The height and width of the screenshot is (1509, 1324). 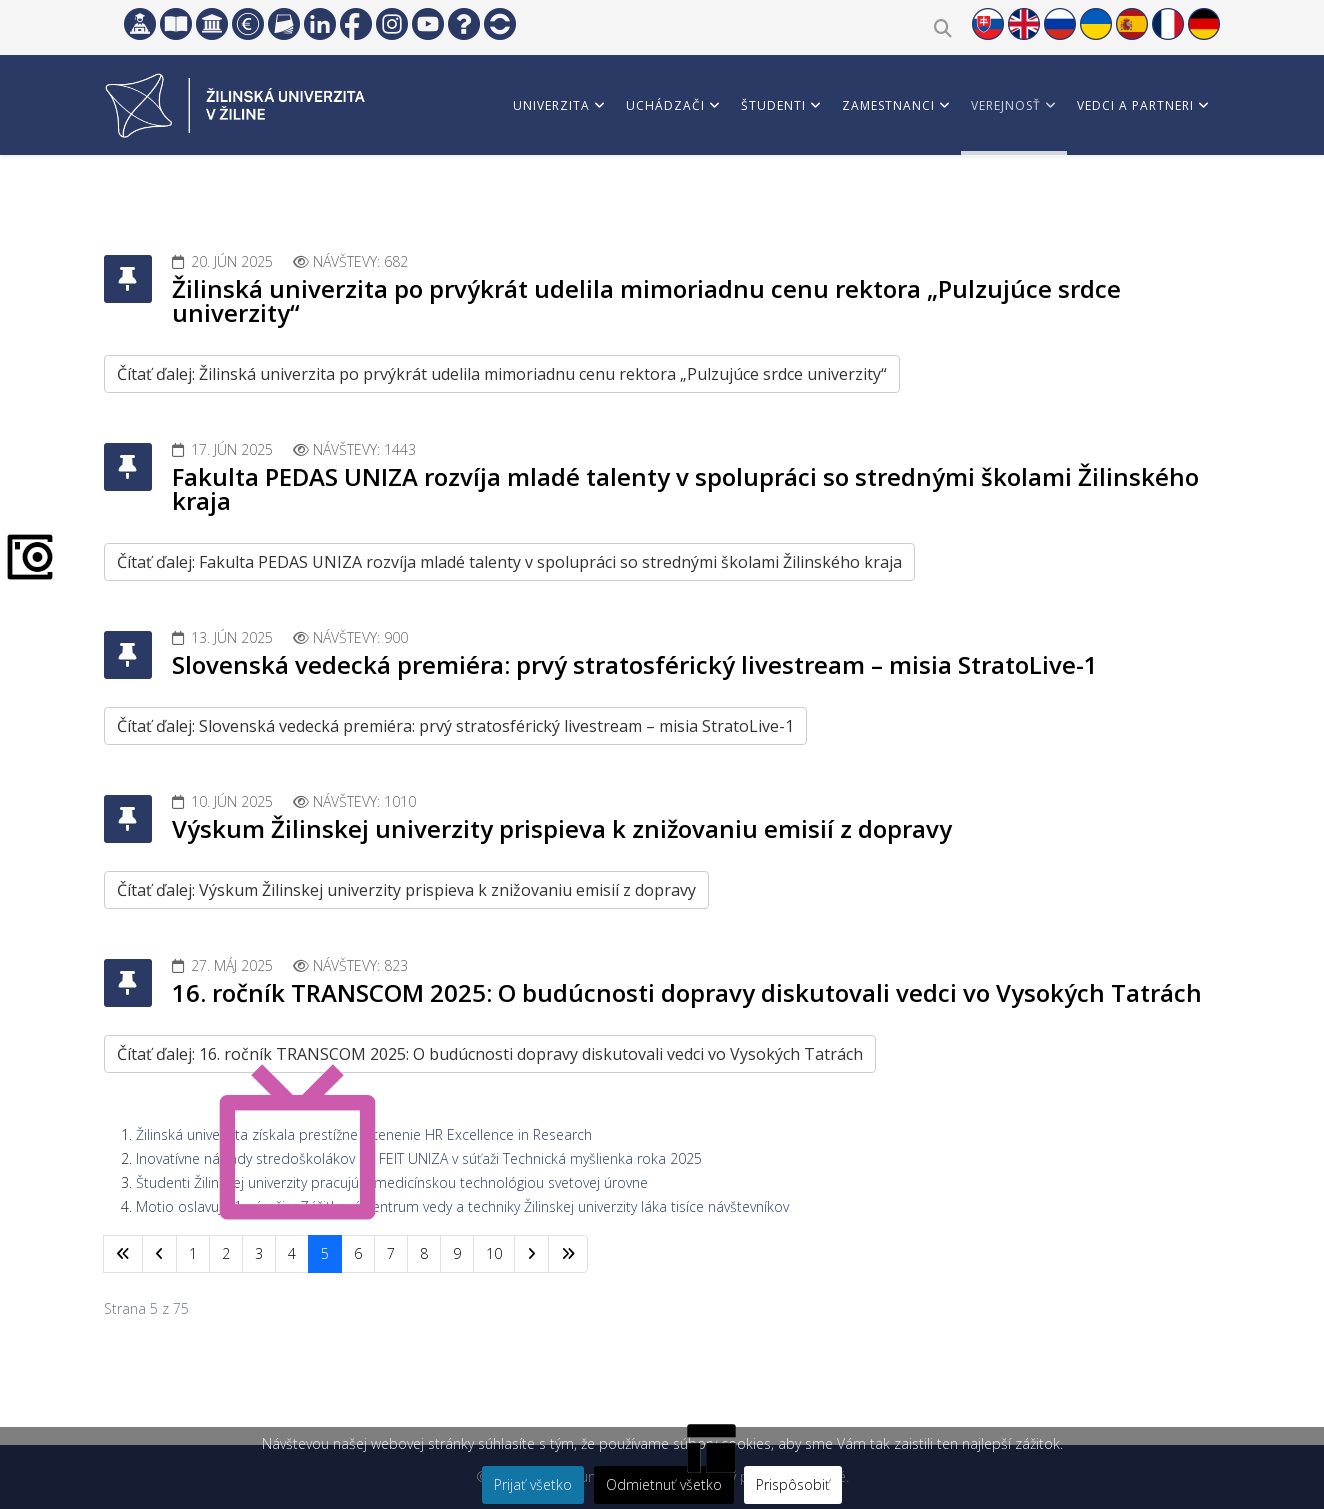 What do you see at coordinates (30, 557) in the screenshot?
I see `access photo gallery` at bounding box center [30, 557].